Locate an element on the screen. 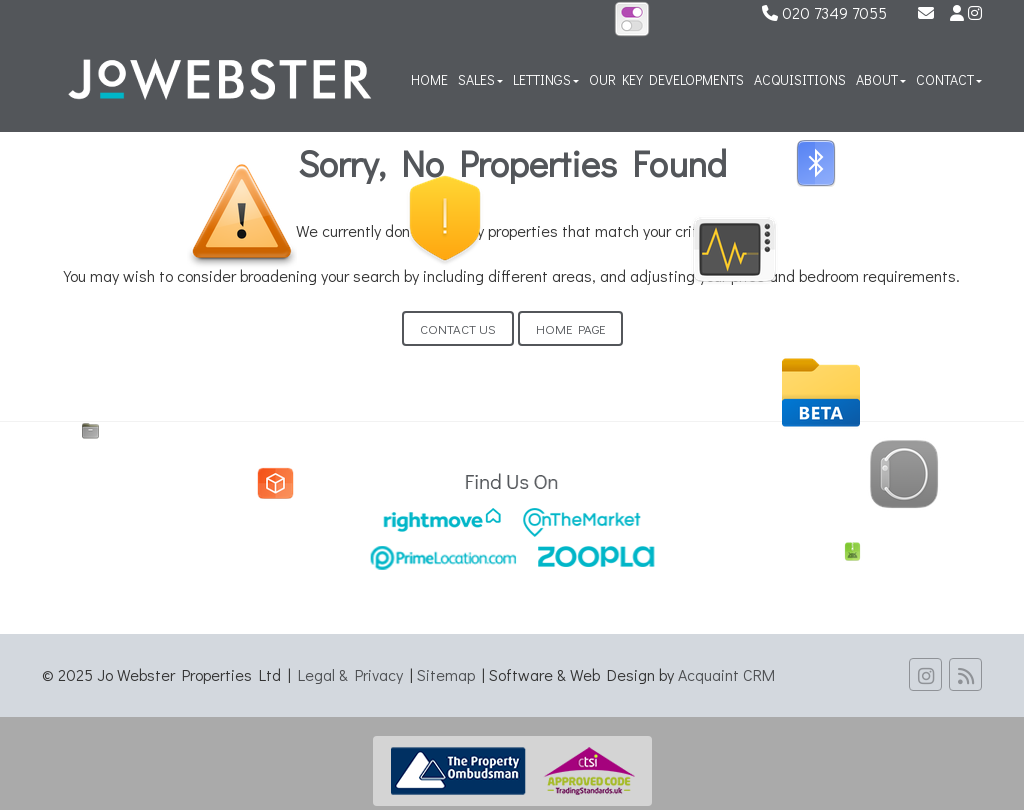 The width and height of the screenshot is (1024, 810). open the Apple Watch companion app is located at coordinates (904, 474).